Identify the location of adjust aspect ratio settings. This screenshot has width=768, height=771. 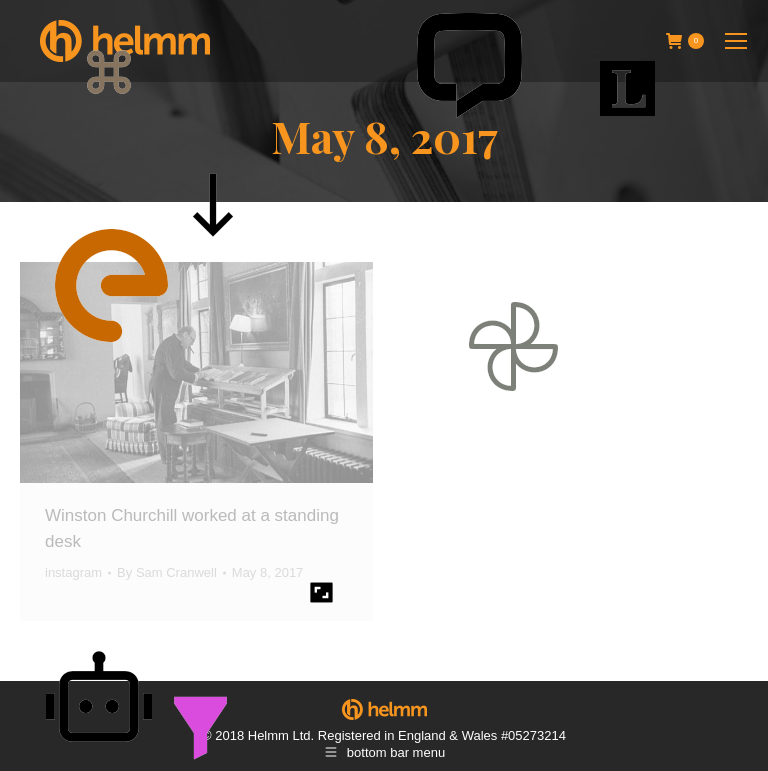
(321, 592).